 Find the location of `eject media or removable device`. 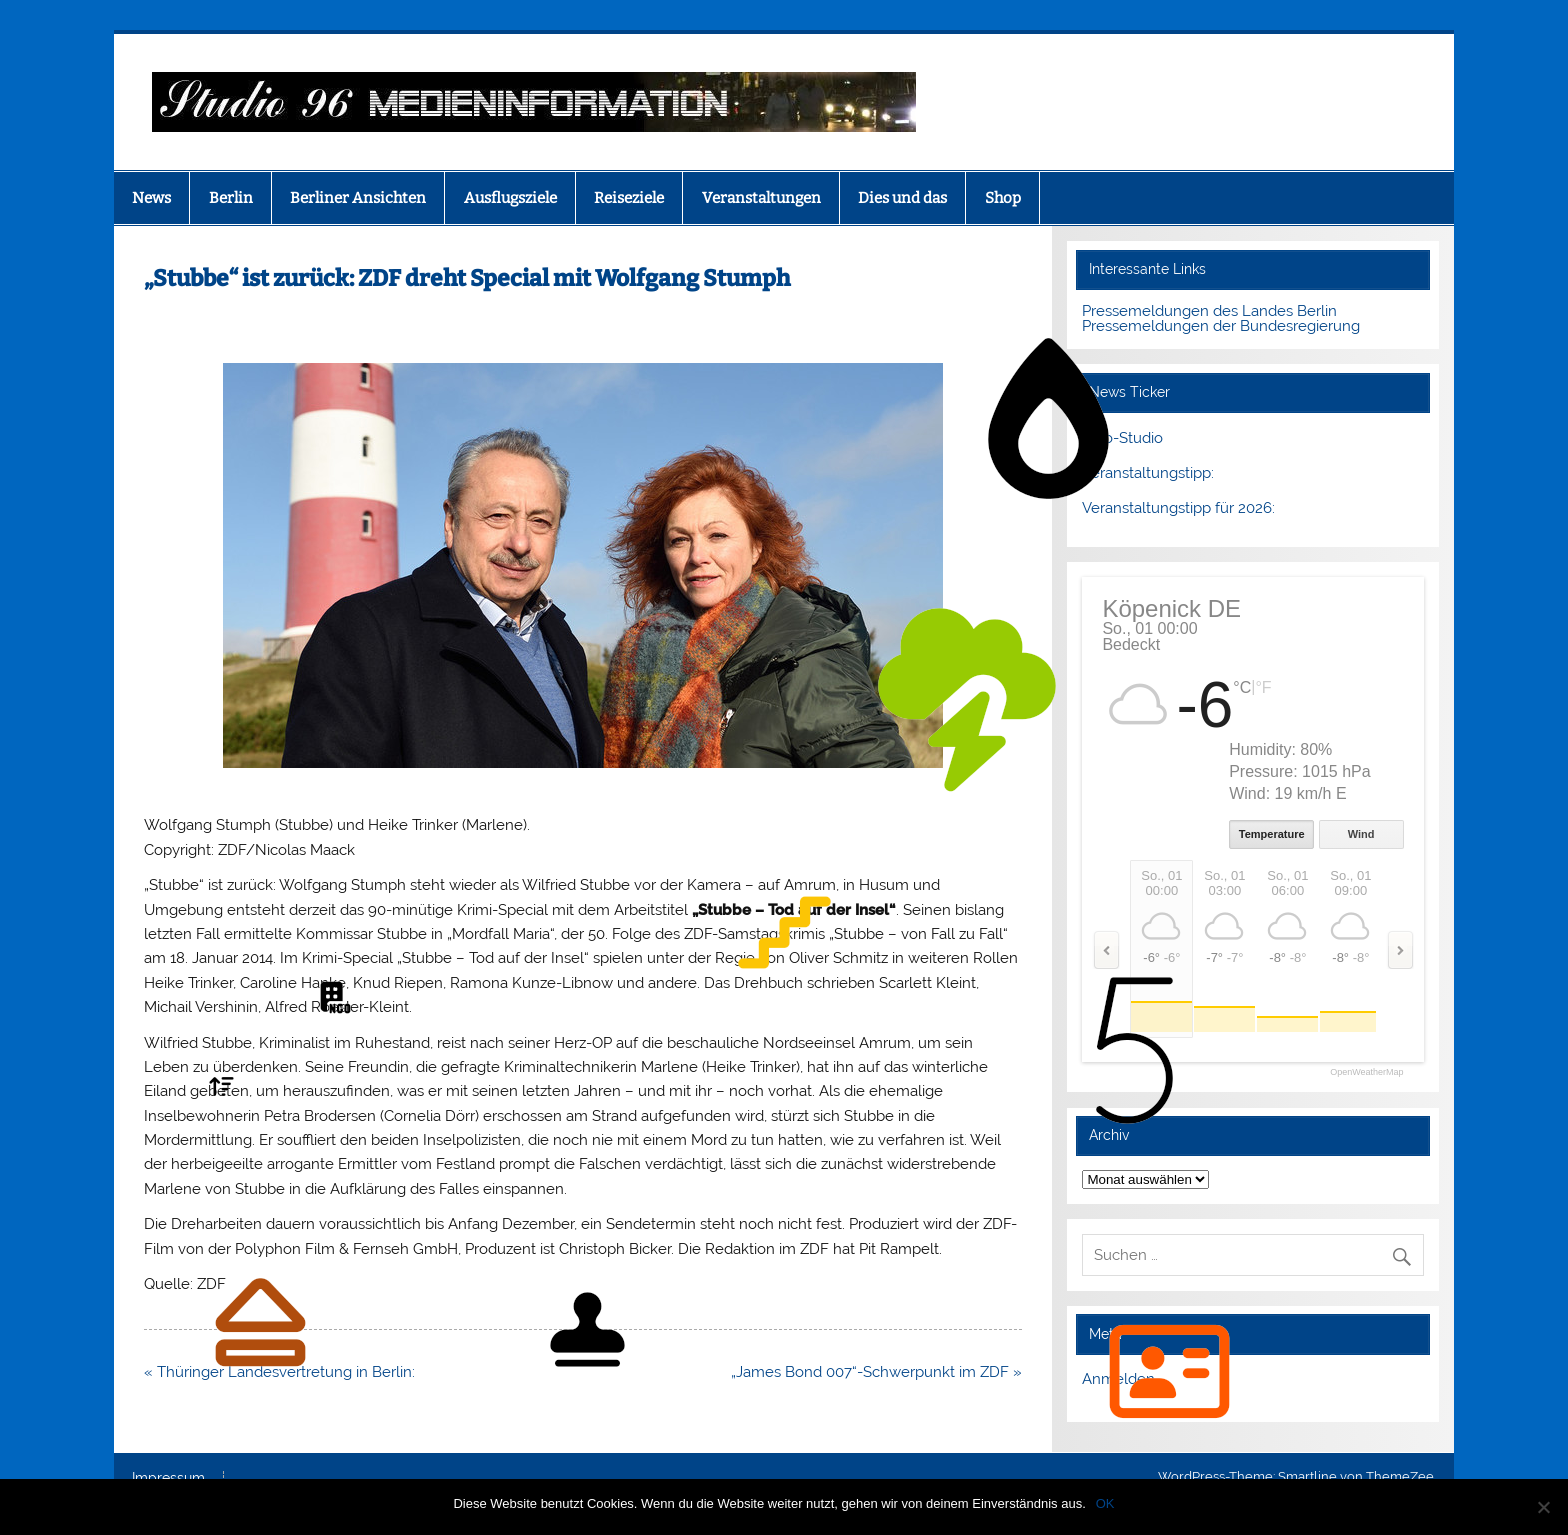

eject media or removable device is located at coordinates (260, 1328).